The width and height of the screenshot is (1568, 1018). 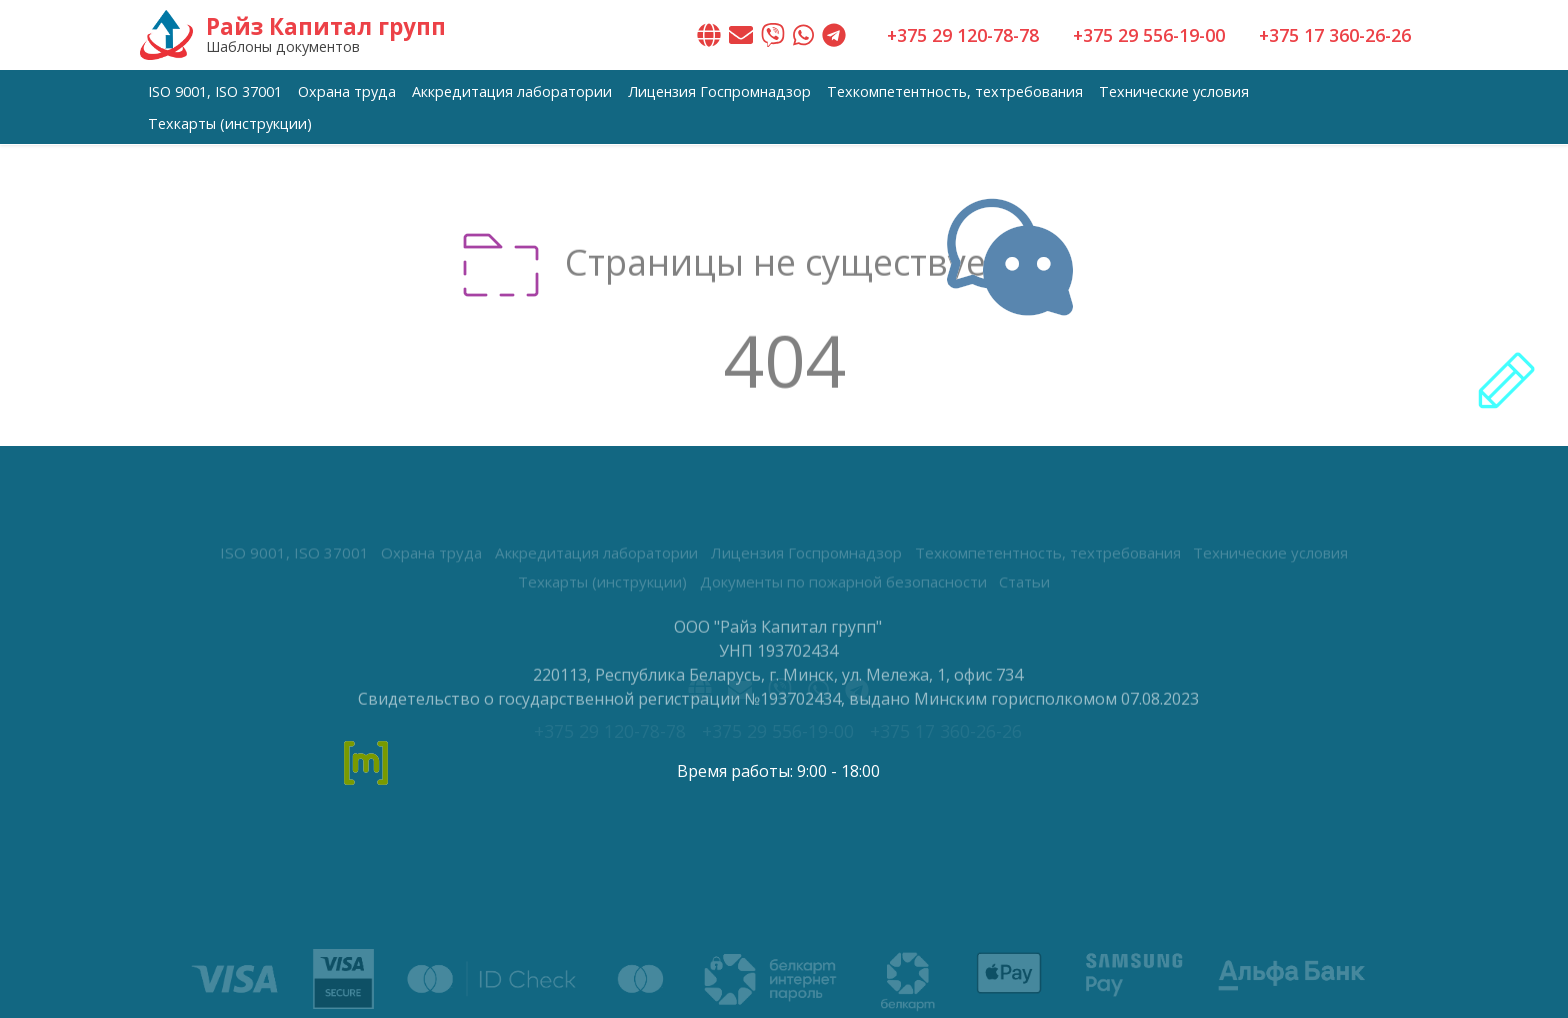 What do you see at coordinates (1505, 381) in the screenshot?
I see `edit content or text` at bounding box center [1505, 381].